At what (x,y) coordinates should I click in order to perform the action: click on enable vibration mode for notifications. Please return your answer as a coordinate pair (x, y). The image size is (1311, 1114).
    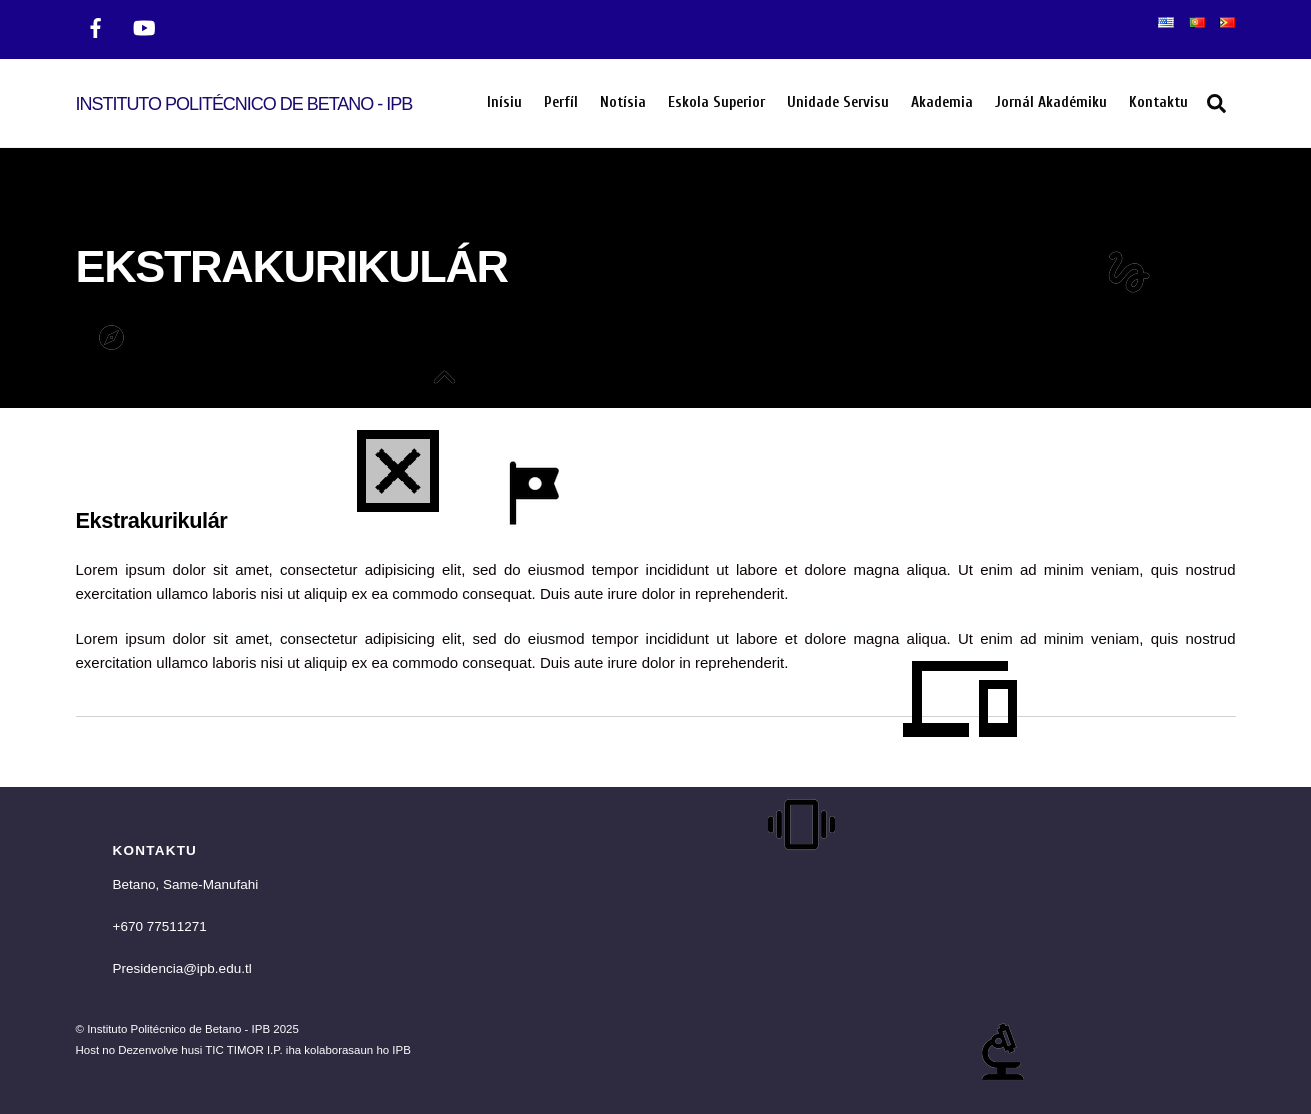
    Looking at the image, I should click on (801, 824).